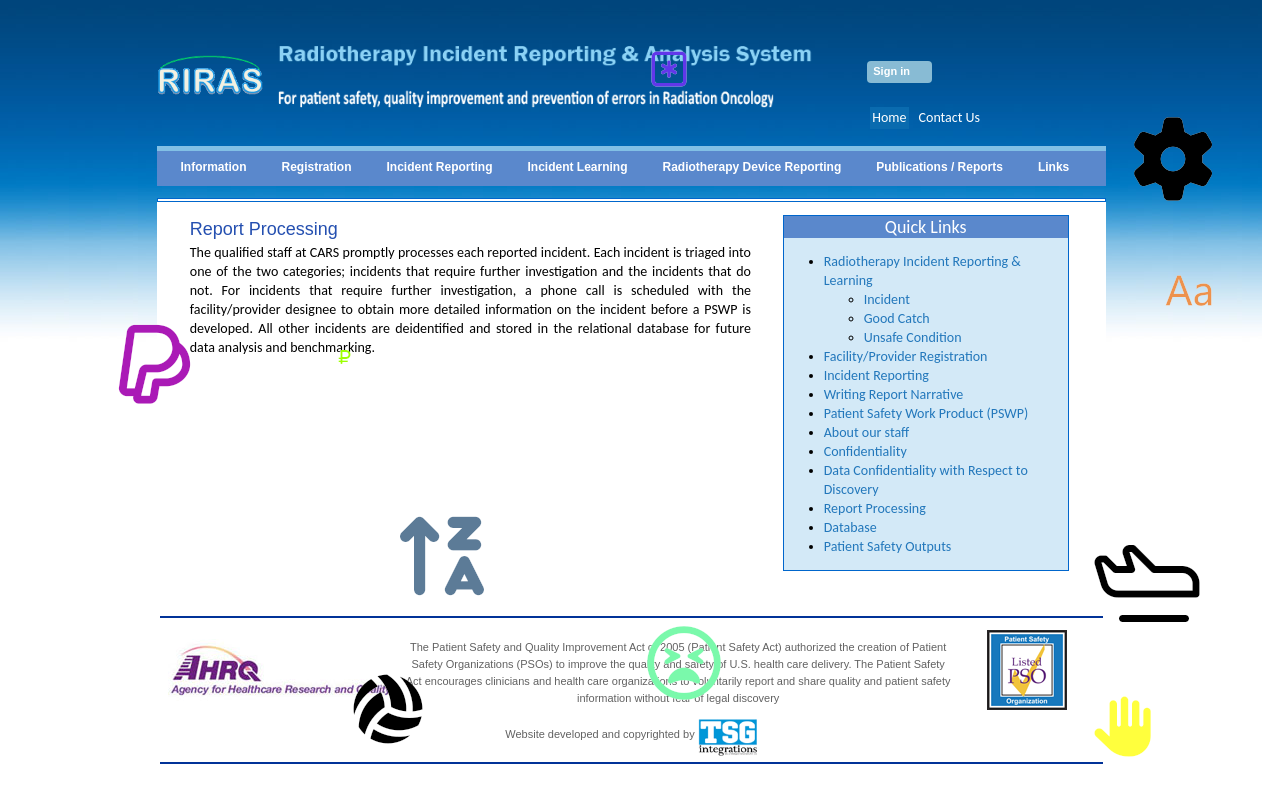 The image size is (1262, 790). What do you see at coordinates (154, 364) in the screenshot?
I see `pay with paypal` at bounding box center [154, 364].